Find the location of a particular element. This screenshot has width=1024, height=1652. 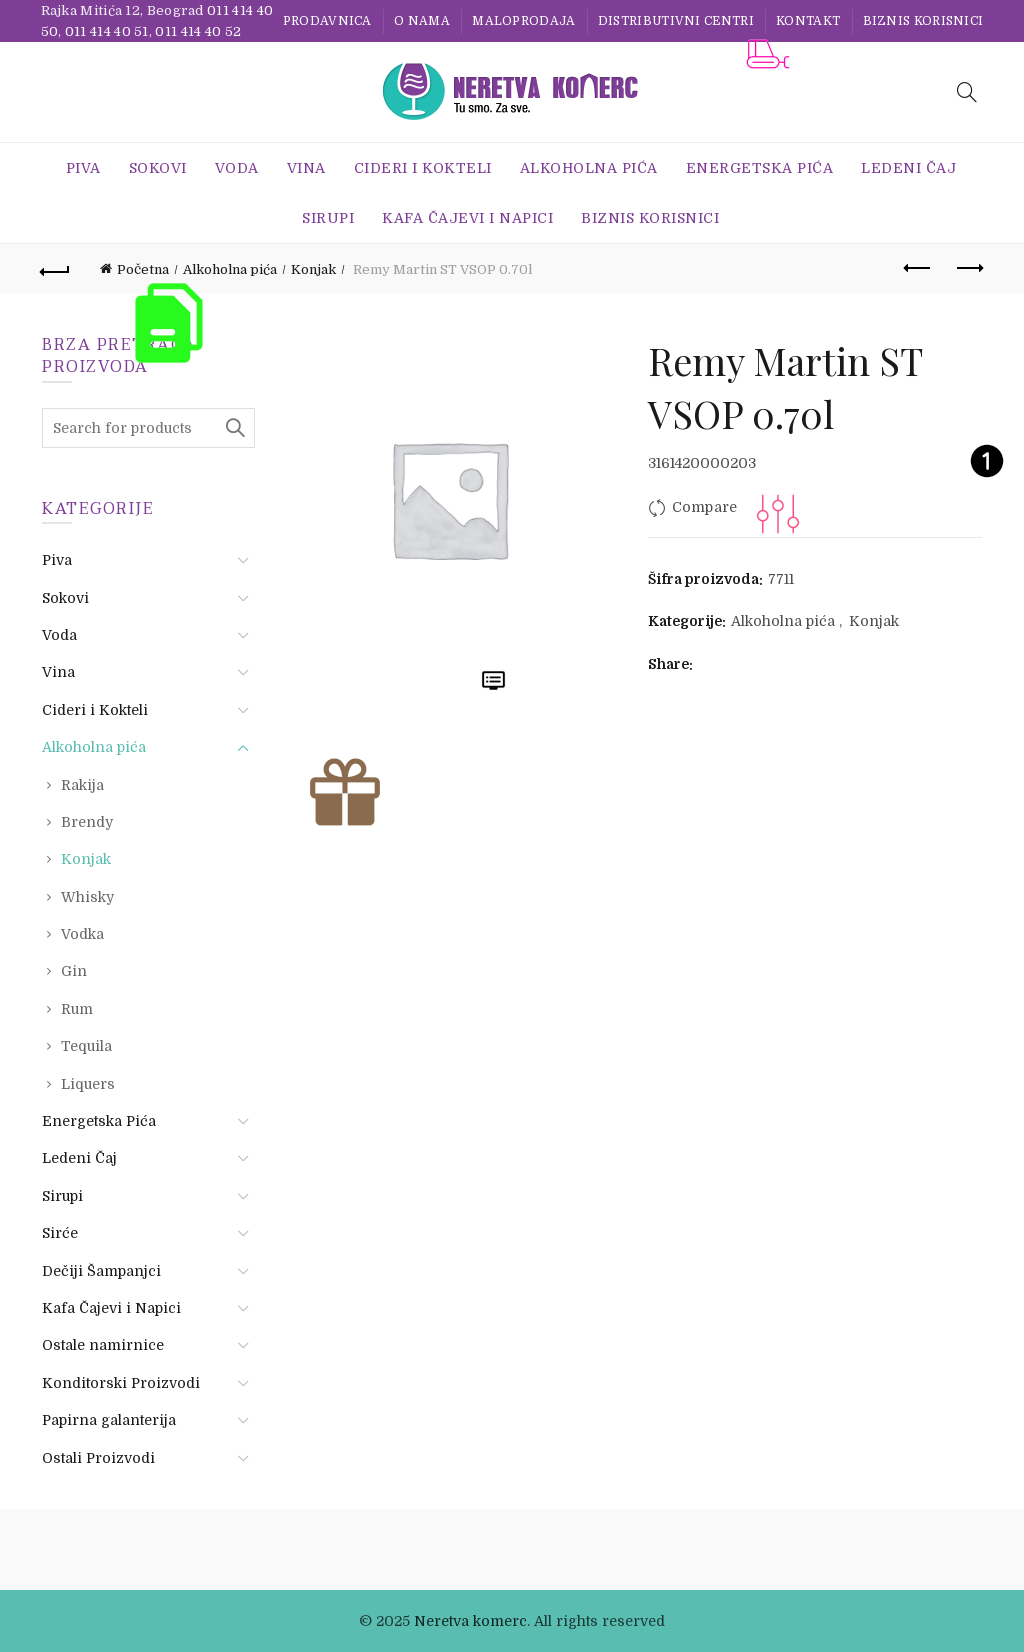

access DVR or recorded content is located at coordinates (493, 680).